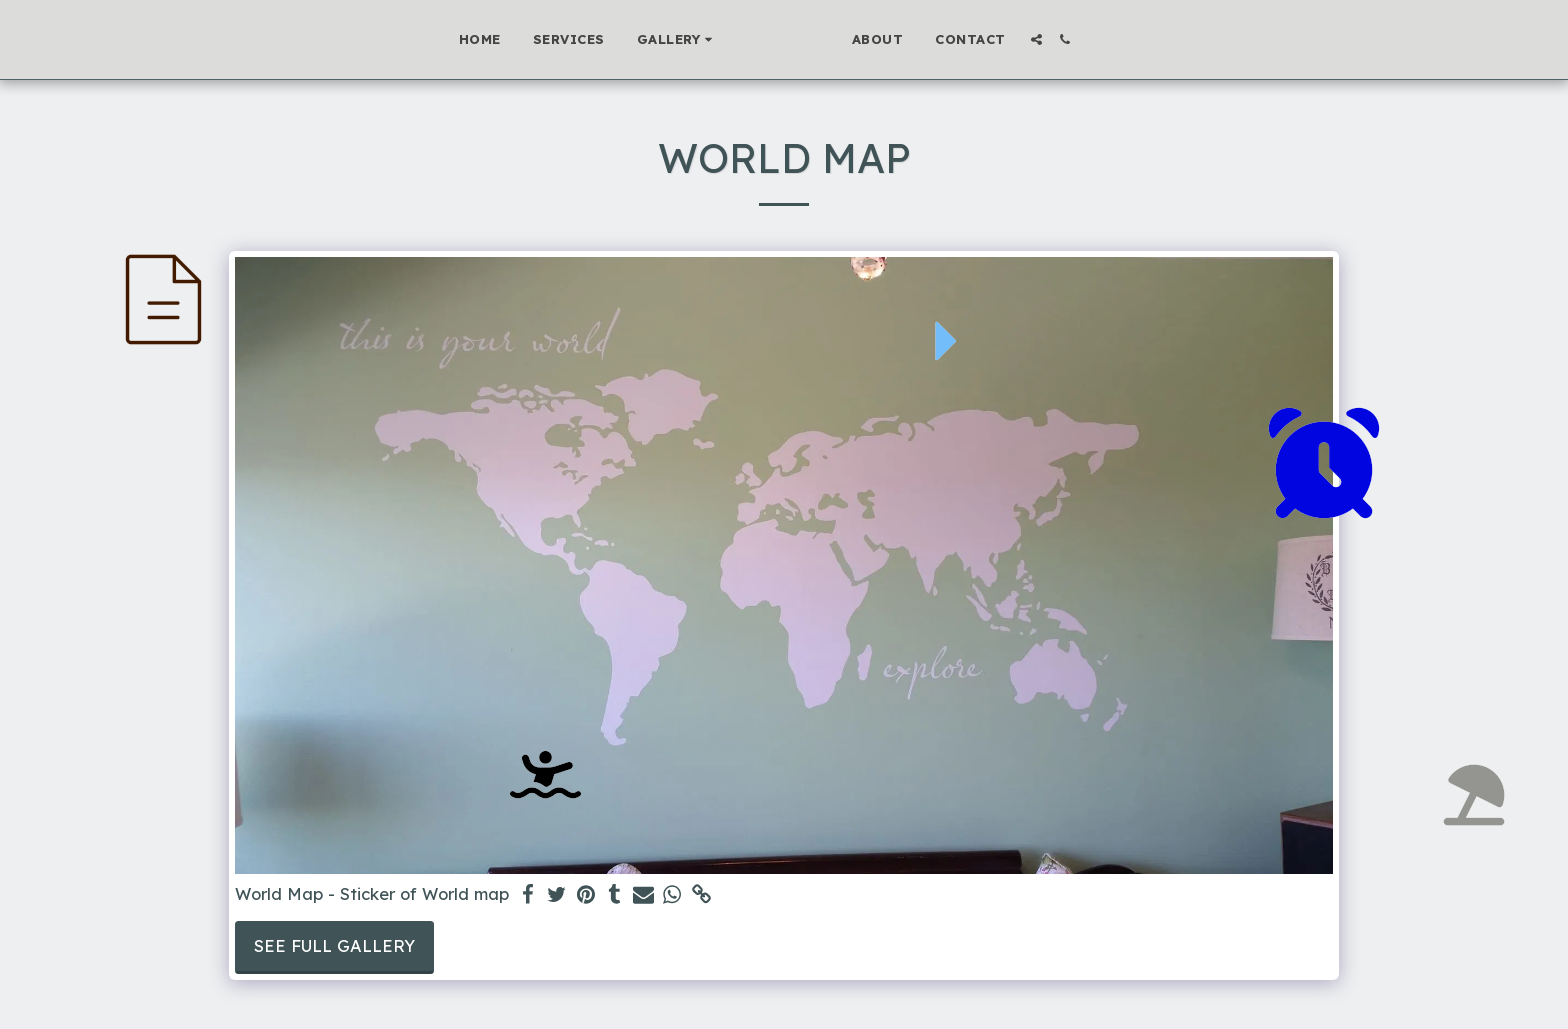 Image resolution: width=1568 pixels, height=1029 pixels. Describe the element at coordinates (1324, 463) in the screenshot. I see `set an alarm or timer` at that location.